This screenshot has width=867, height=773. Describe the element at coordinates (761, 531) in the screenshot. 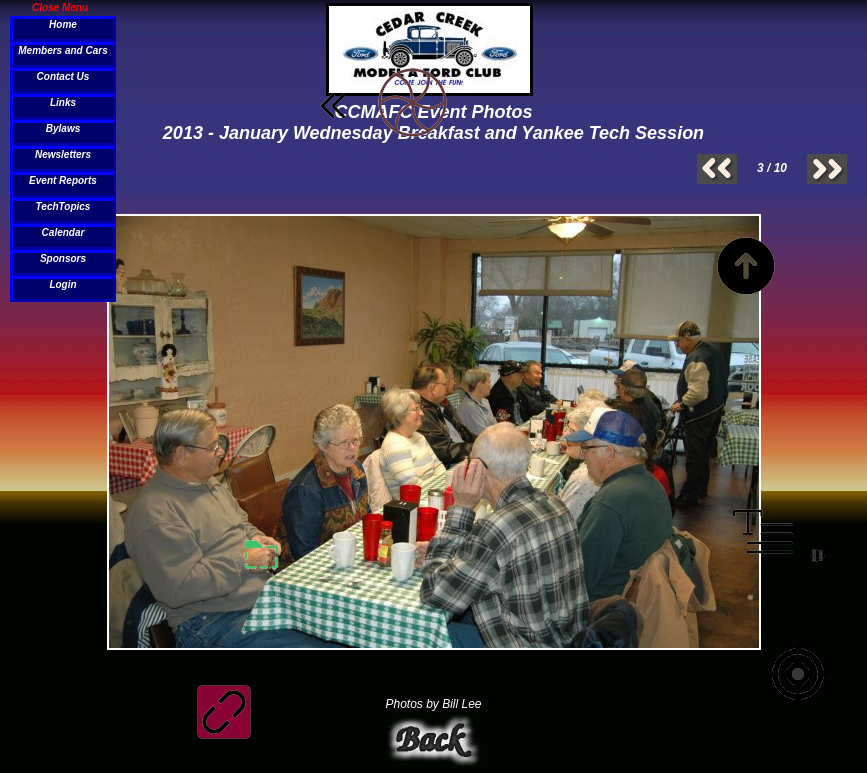

I see `read new york times article` at that location.